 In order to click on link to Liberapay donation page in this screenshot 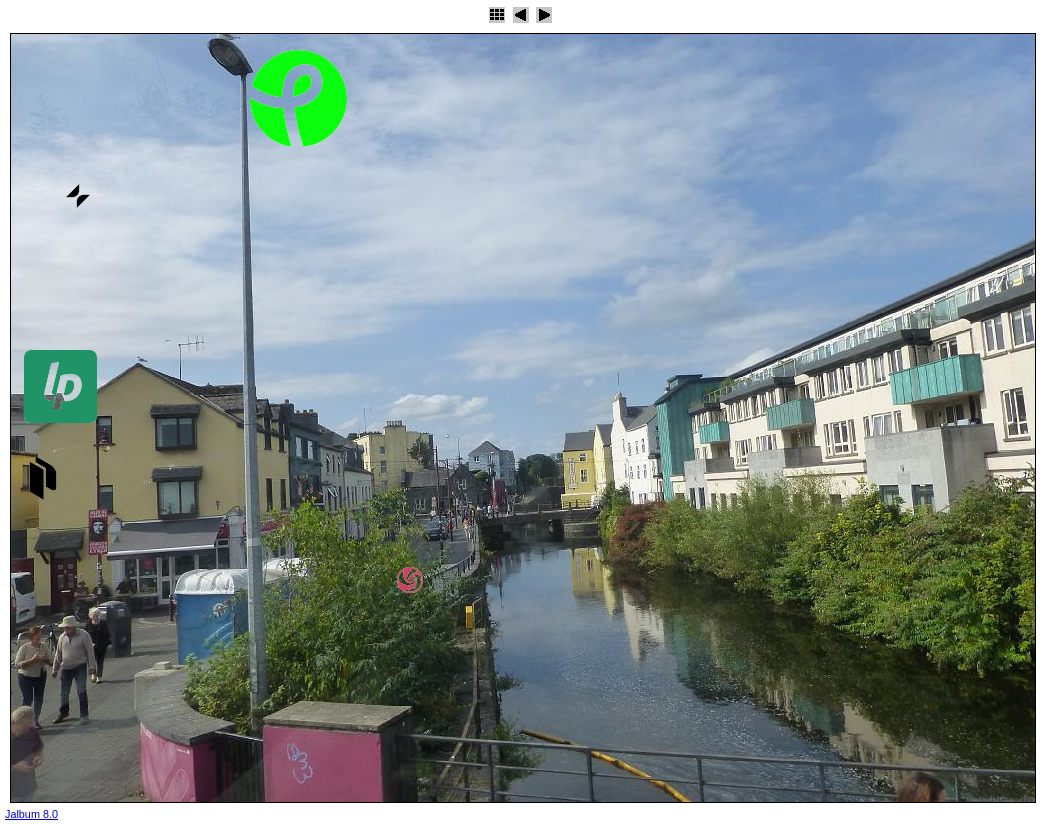, I will do `click(60, 386)`.